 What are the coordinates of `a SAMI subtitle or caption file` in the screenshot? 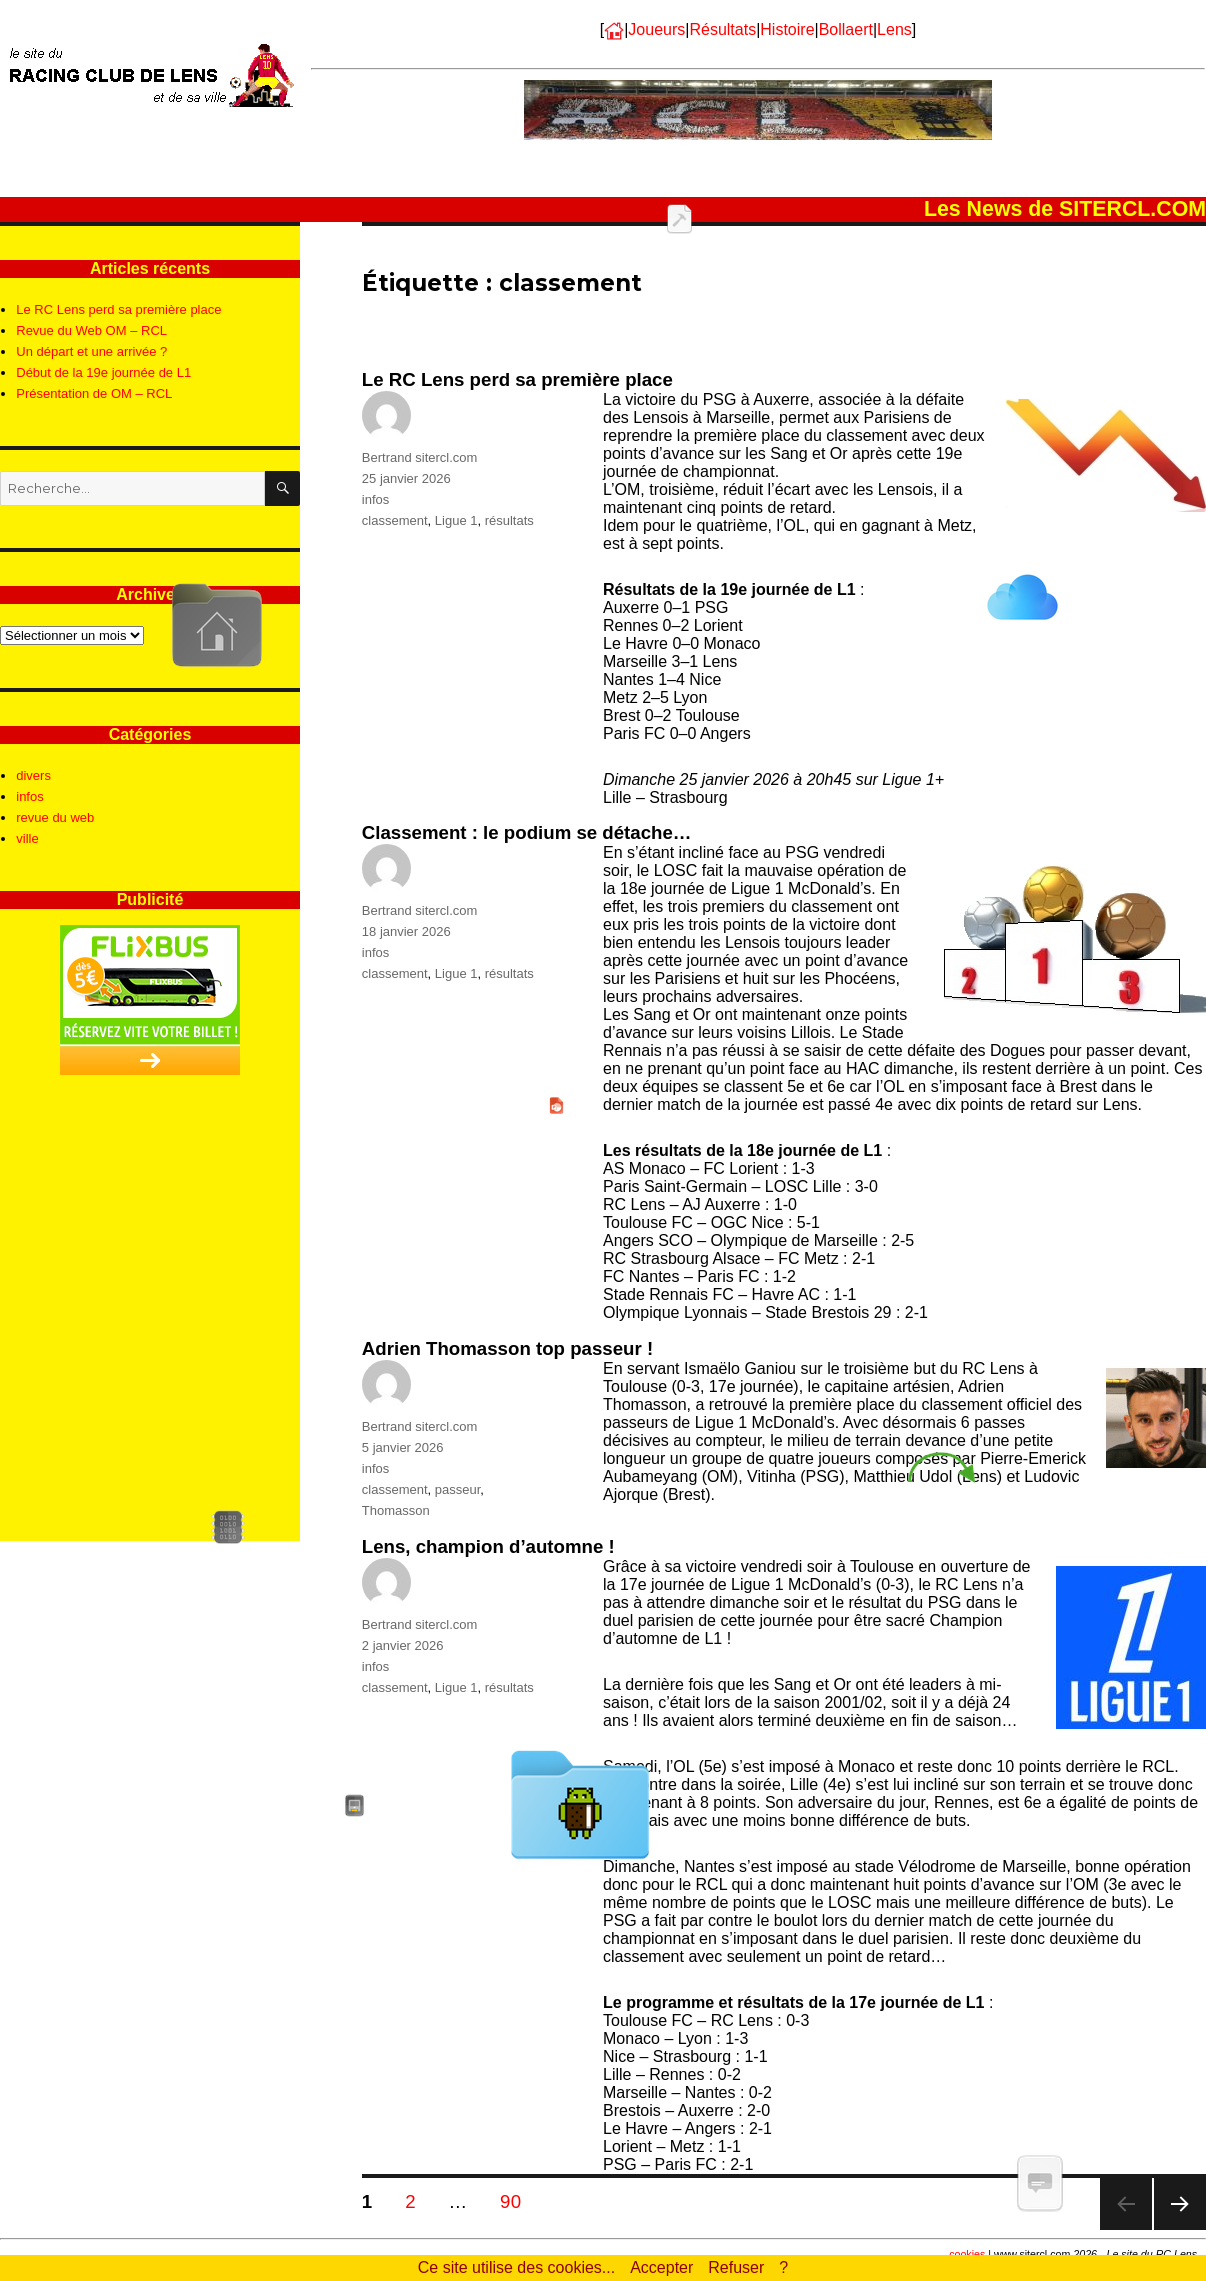 It's located at (1040, 2183).